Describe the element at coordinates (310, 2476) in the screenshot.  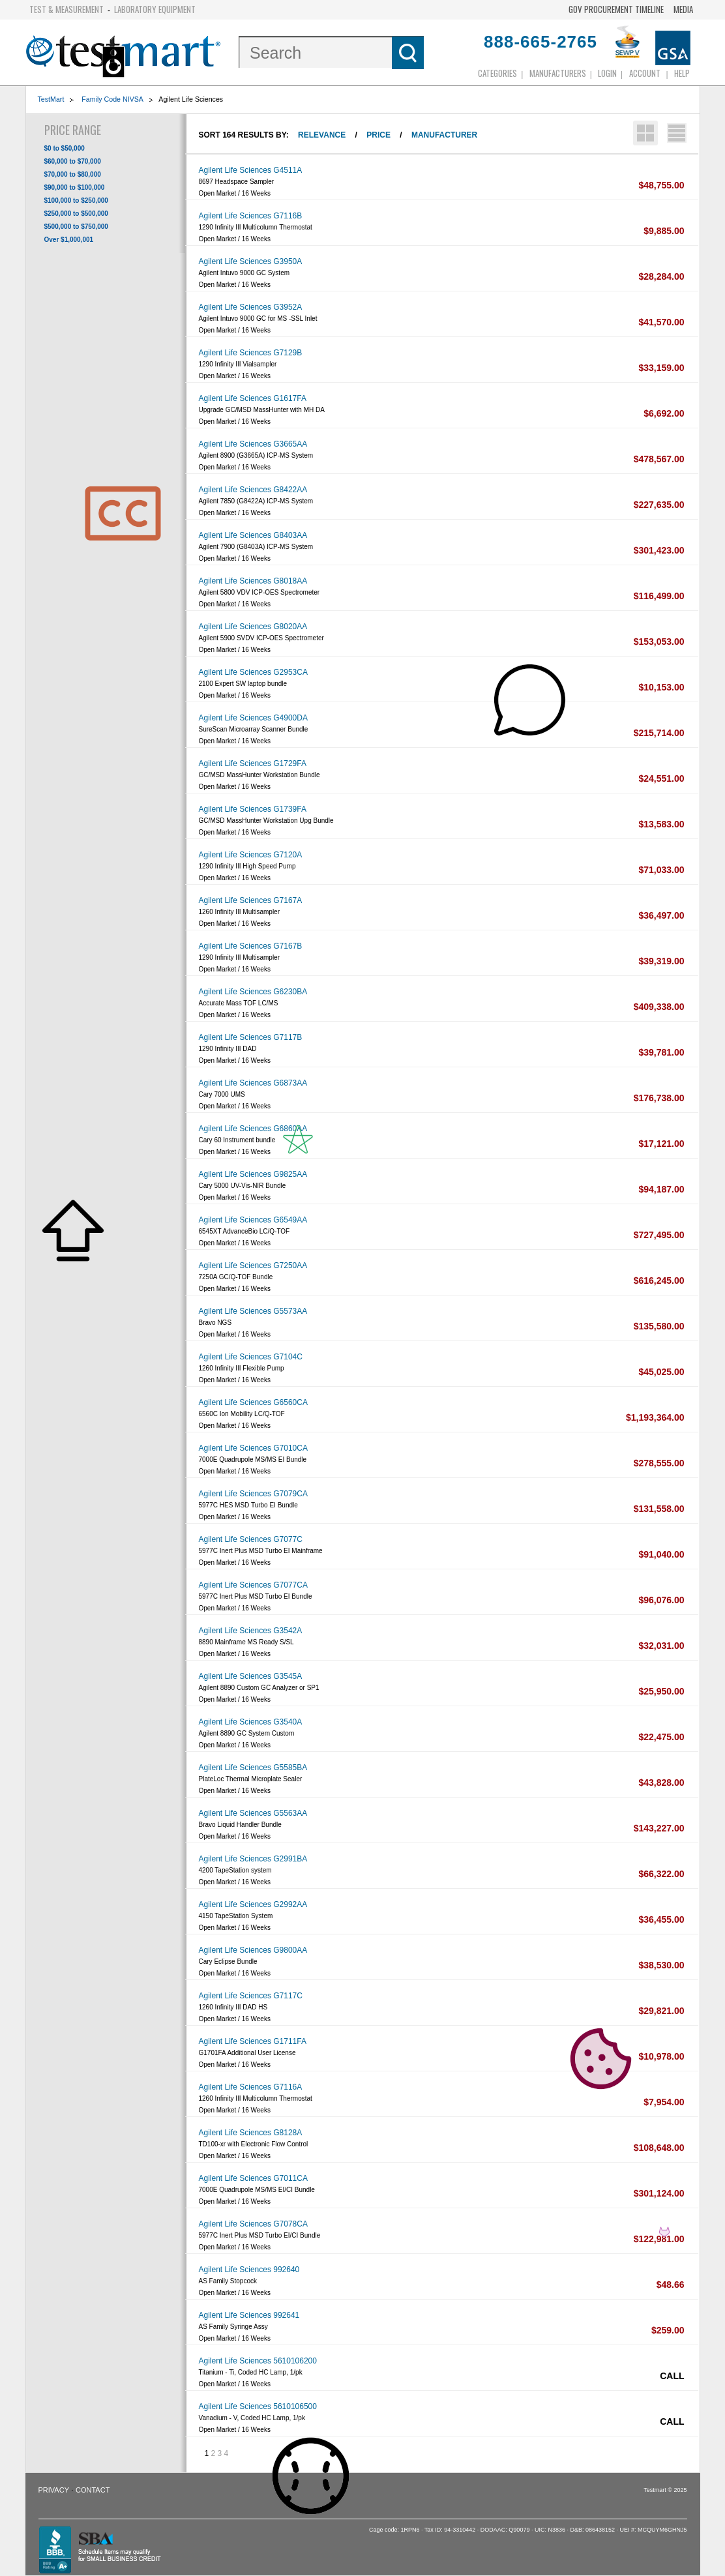
I see `view baseball scores or stats` at that location.